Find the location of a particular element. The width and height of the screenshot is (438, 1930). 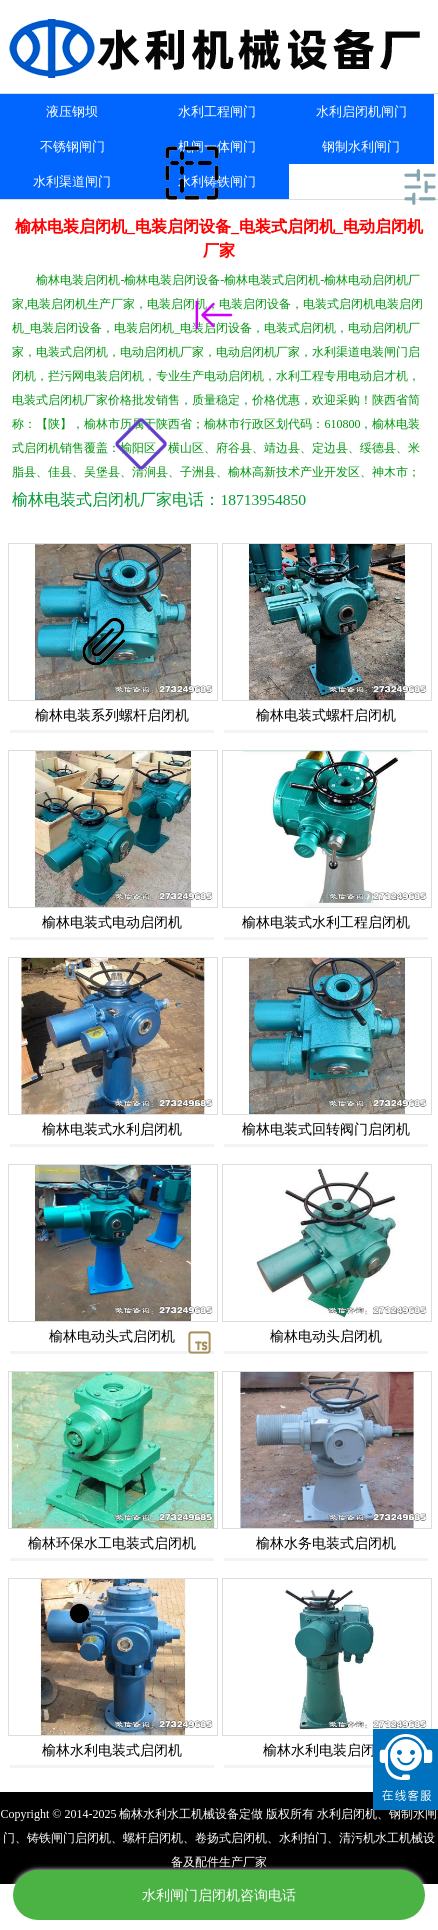

attach a file to your message is located at coordinates (103, 642).